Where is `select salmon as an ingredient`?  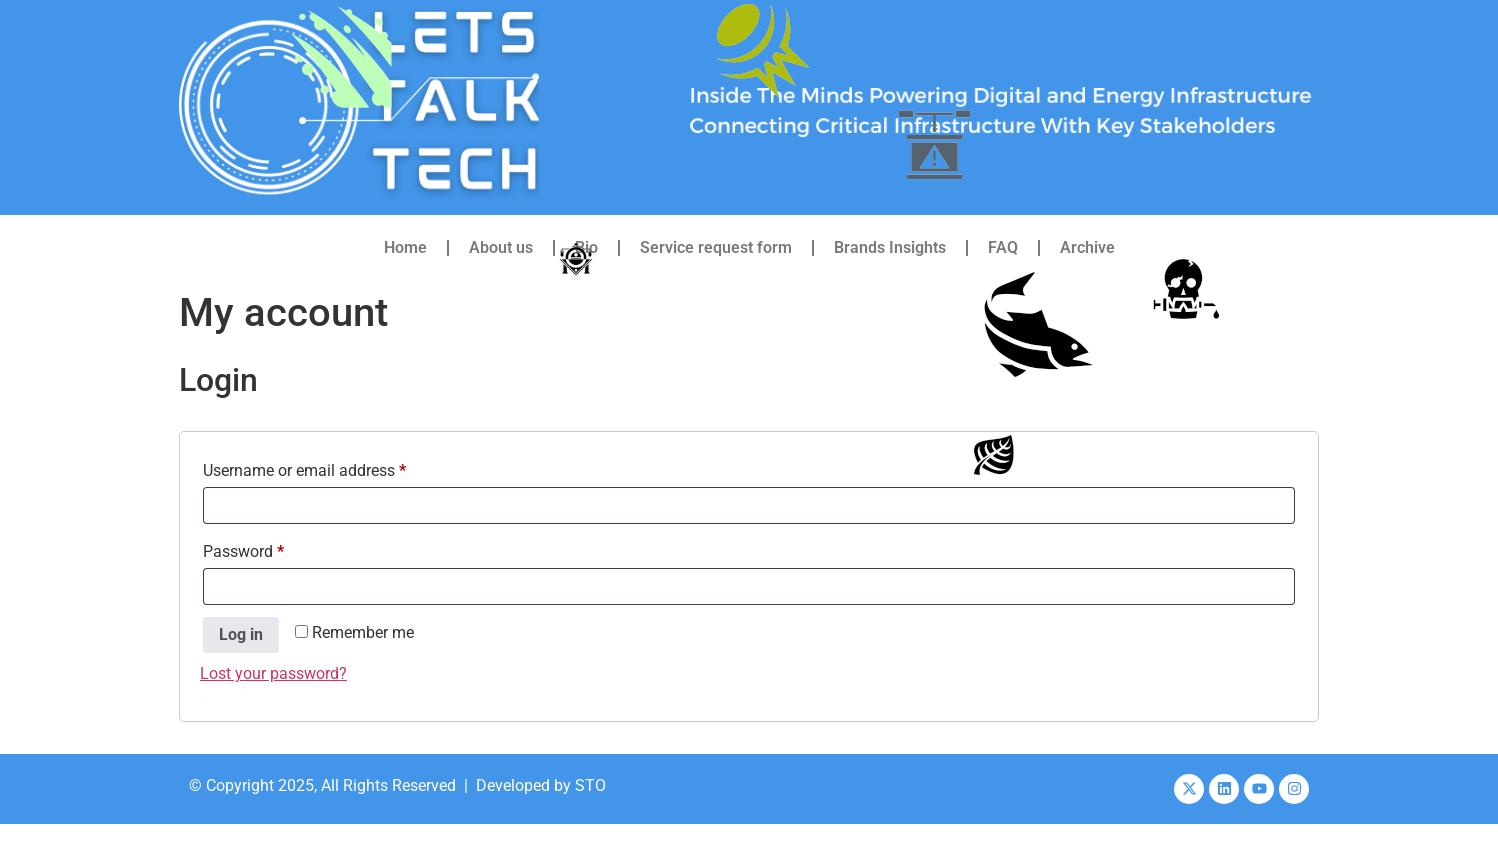
select salmon as an ingredient is located at coordinates (1038, 324).